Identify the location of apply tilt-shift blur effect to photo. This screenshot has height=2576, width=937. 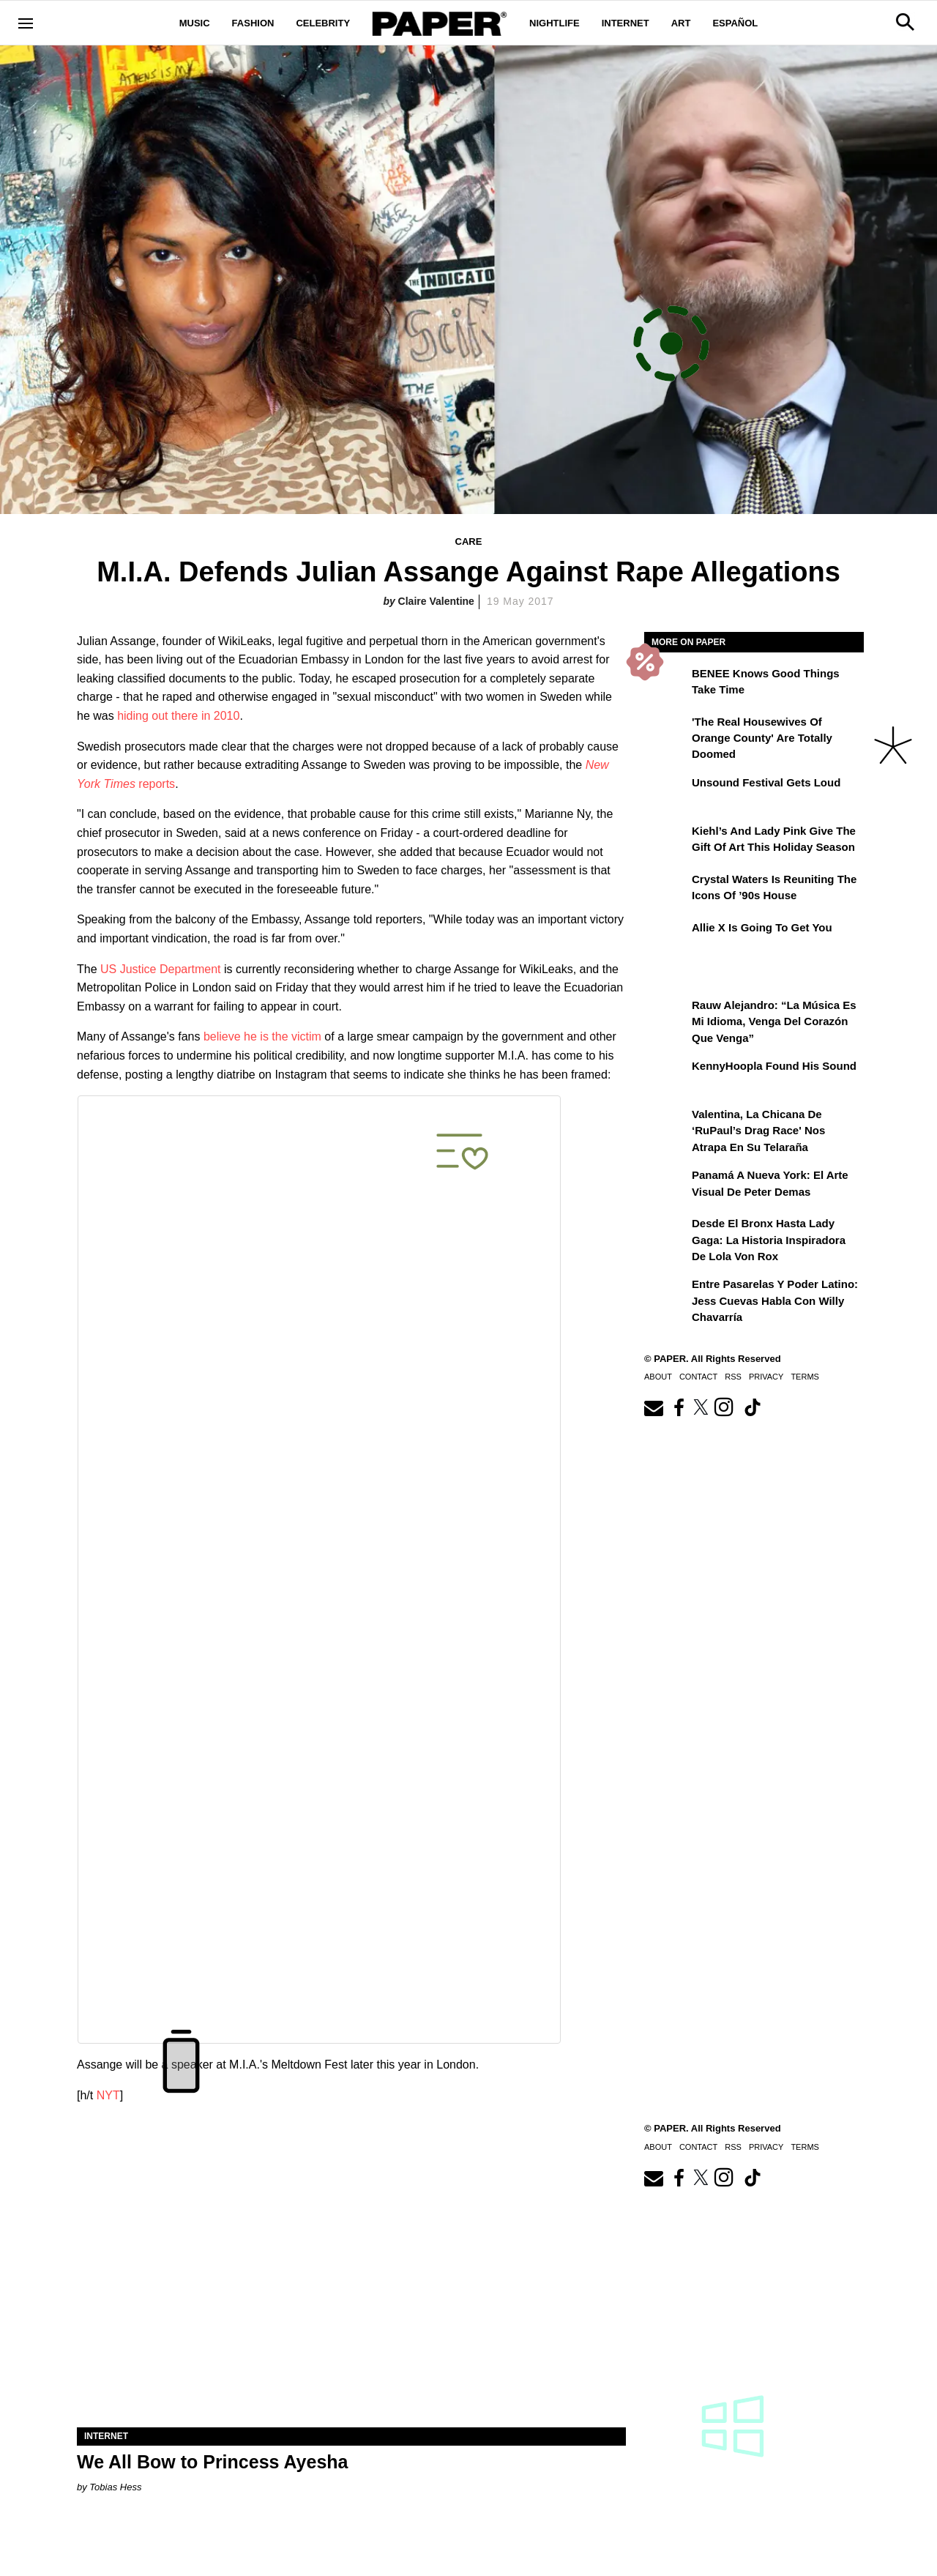
(671, 343).